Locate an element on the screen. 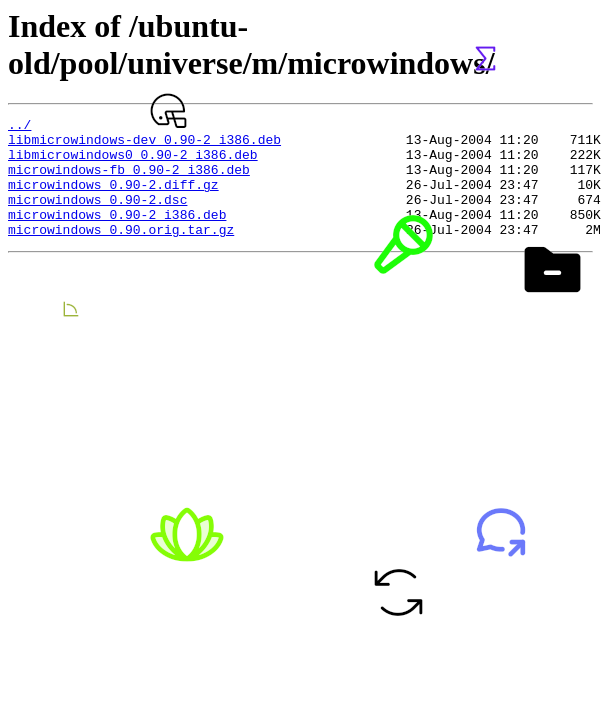  share this conversation is located at coordinates (501, 530).